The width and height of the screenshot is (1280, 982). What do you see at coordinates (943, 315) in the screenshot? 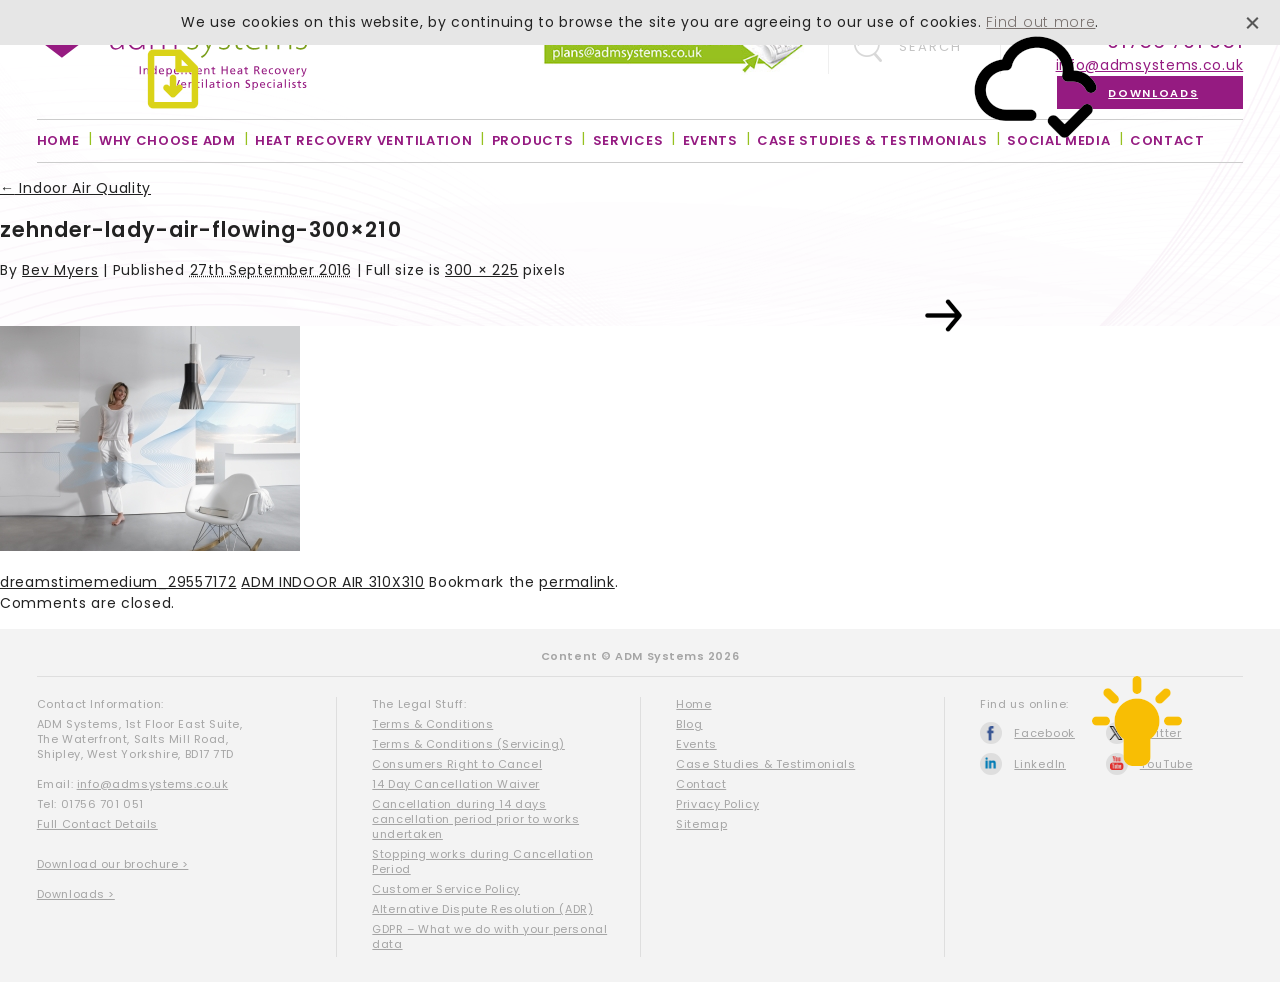
I see `go to next item or page` at bounding box center [943, 315].